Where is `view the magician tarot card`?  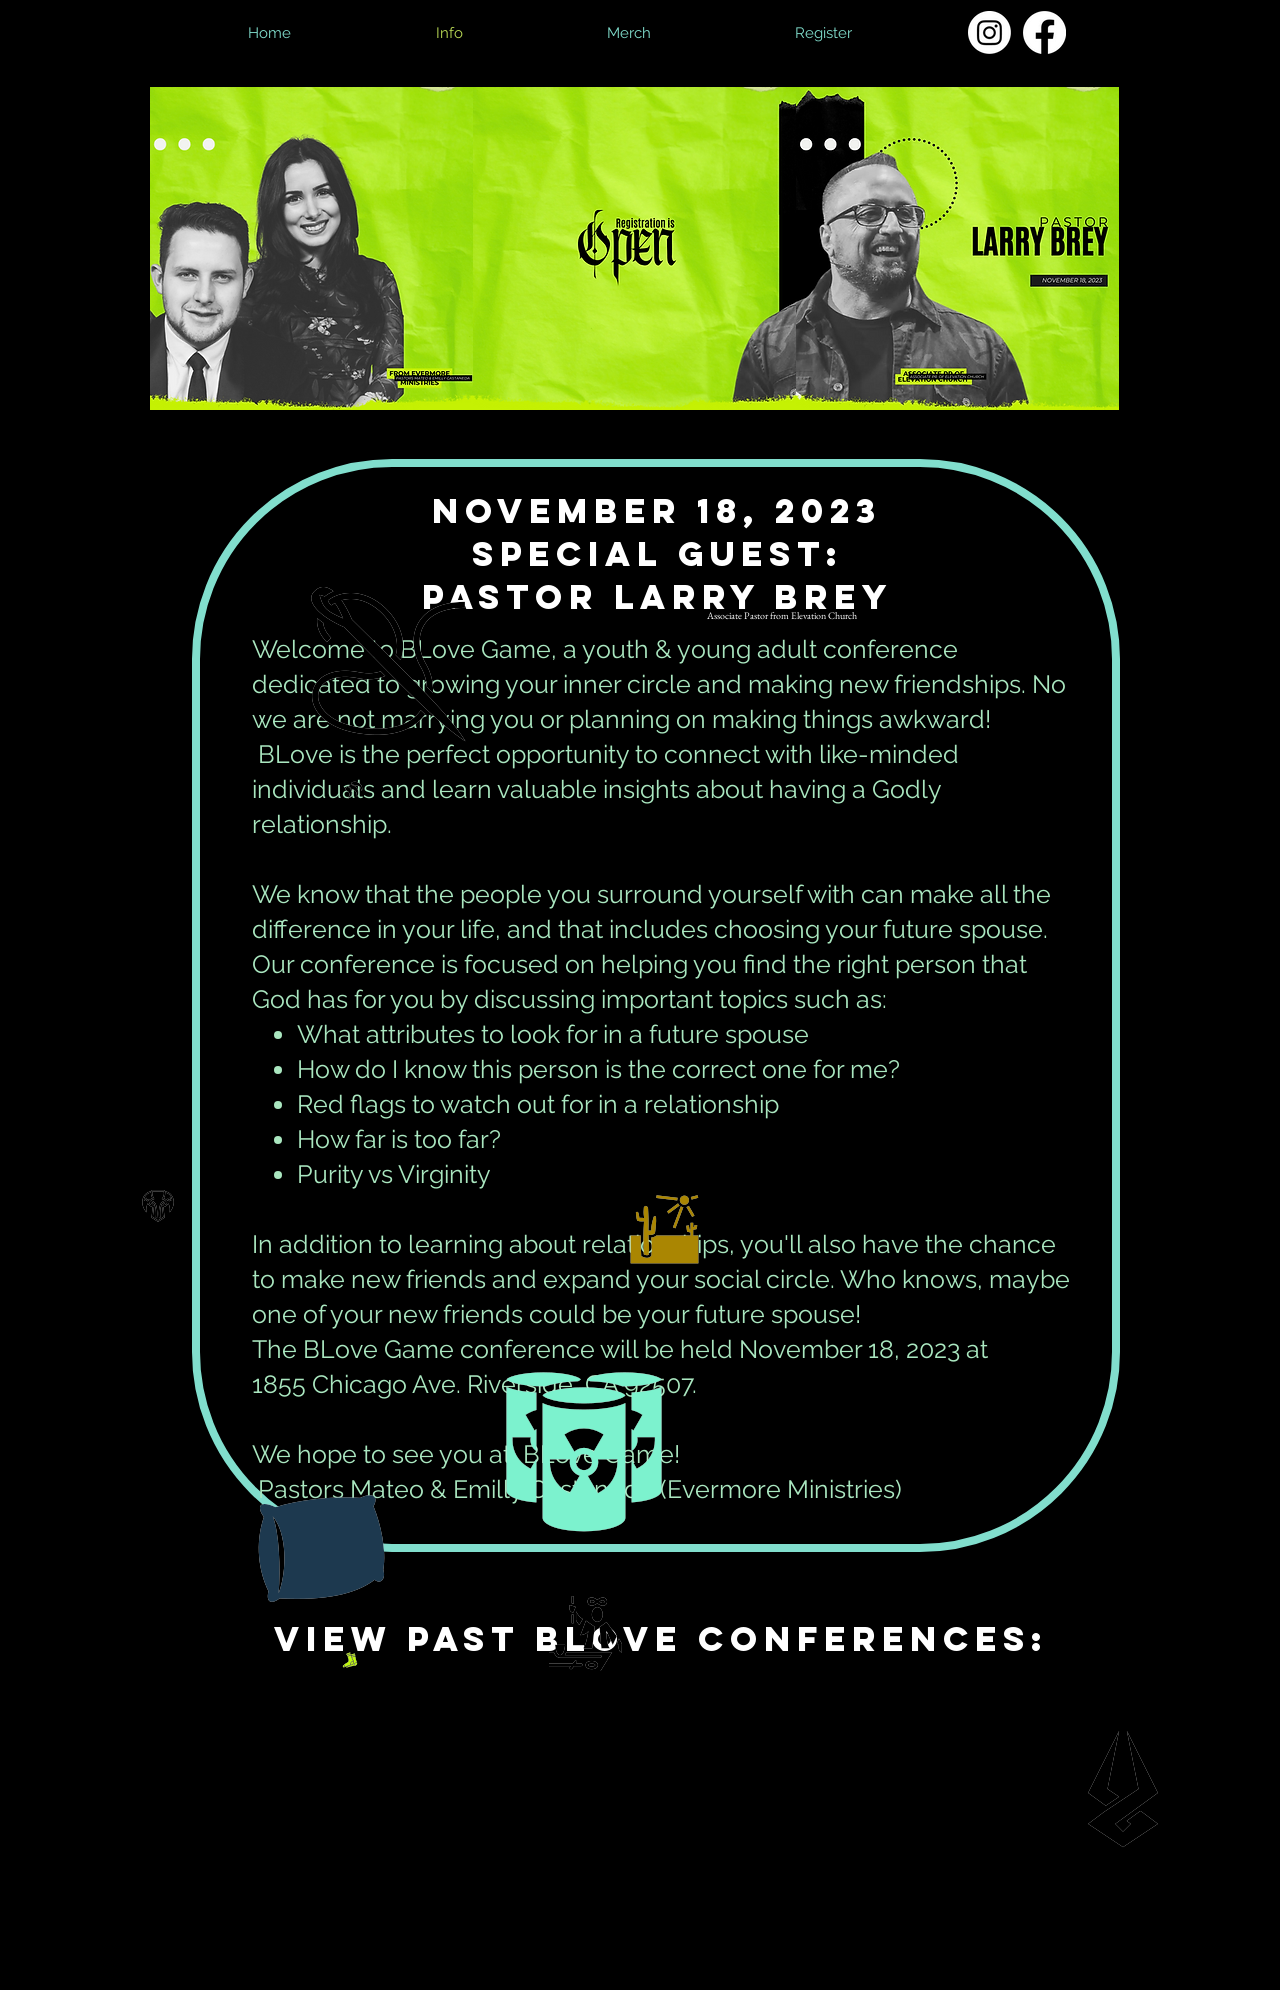 view the magician tarot card is located at coordinates (586, 1634).